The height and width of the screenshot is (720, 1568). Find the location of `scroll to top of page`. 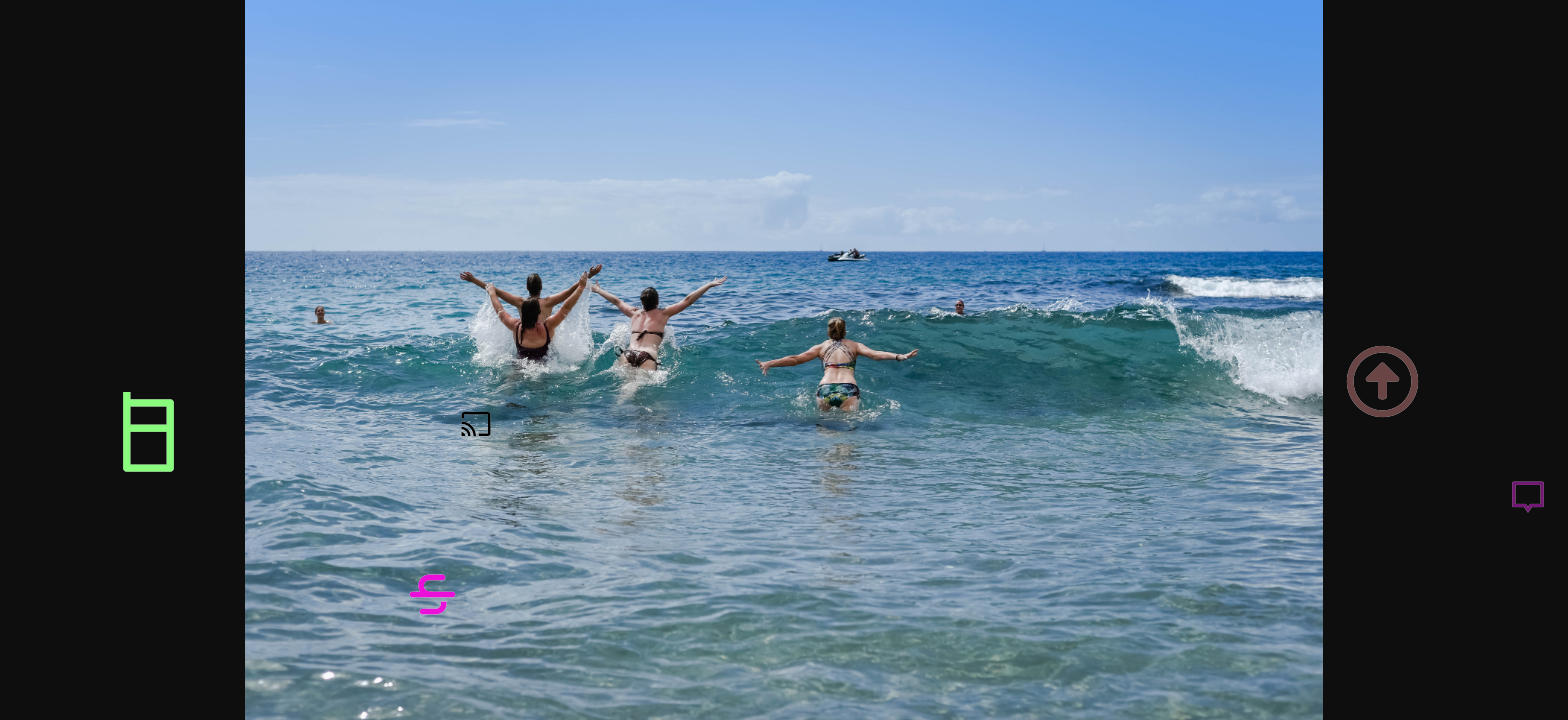

scroll to top of page is located at coordinates (1382, 381).